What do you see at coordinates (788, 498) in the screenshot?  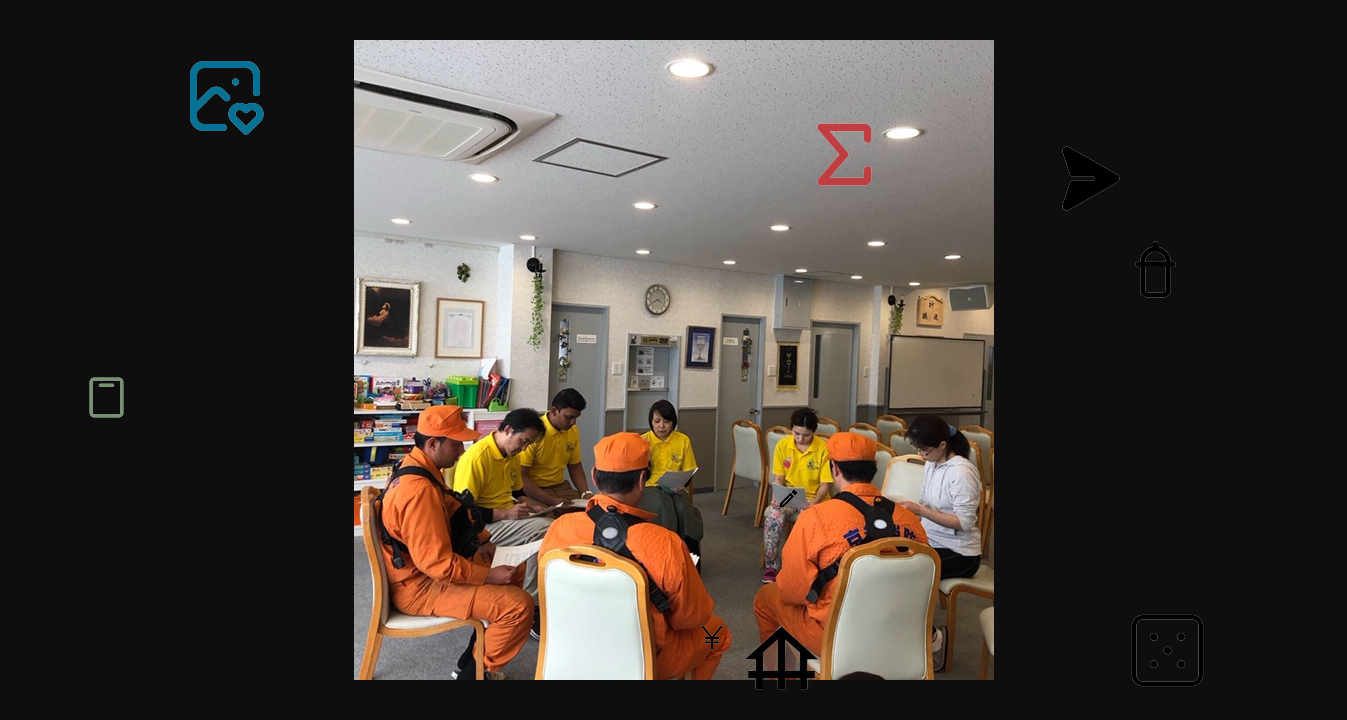 I see `edit or compose new content` at bounding box center [788, 498].